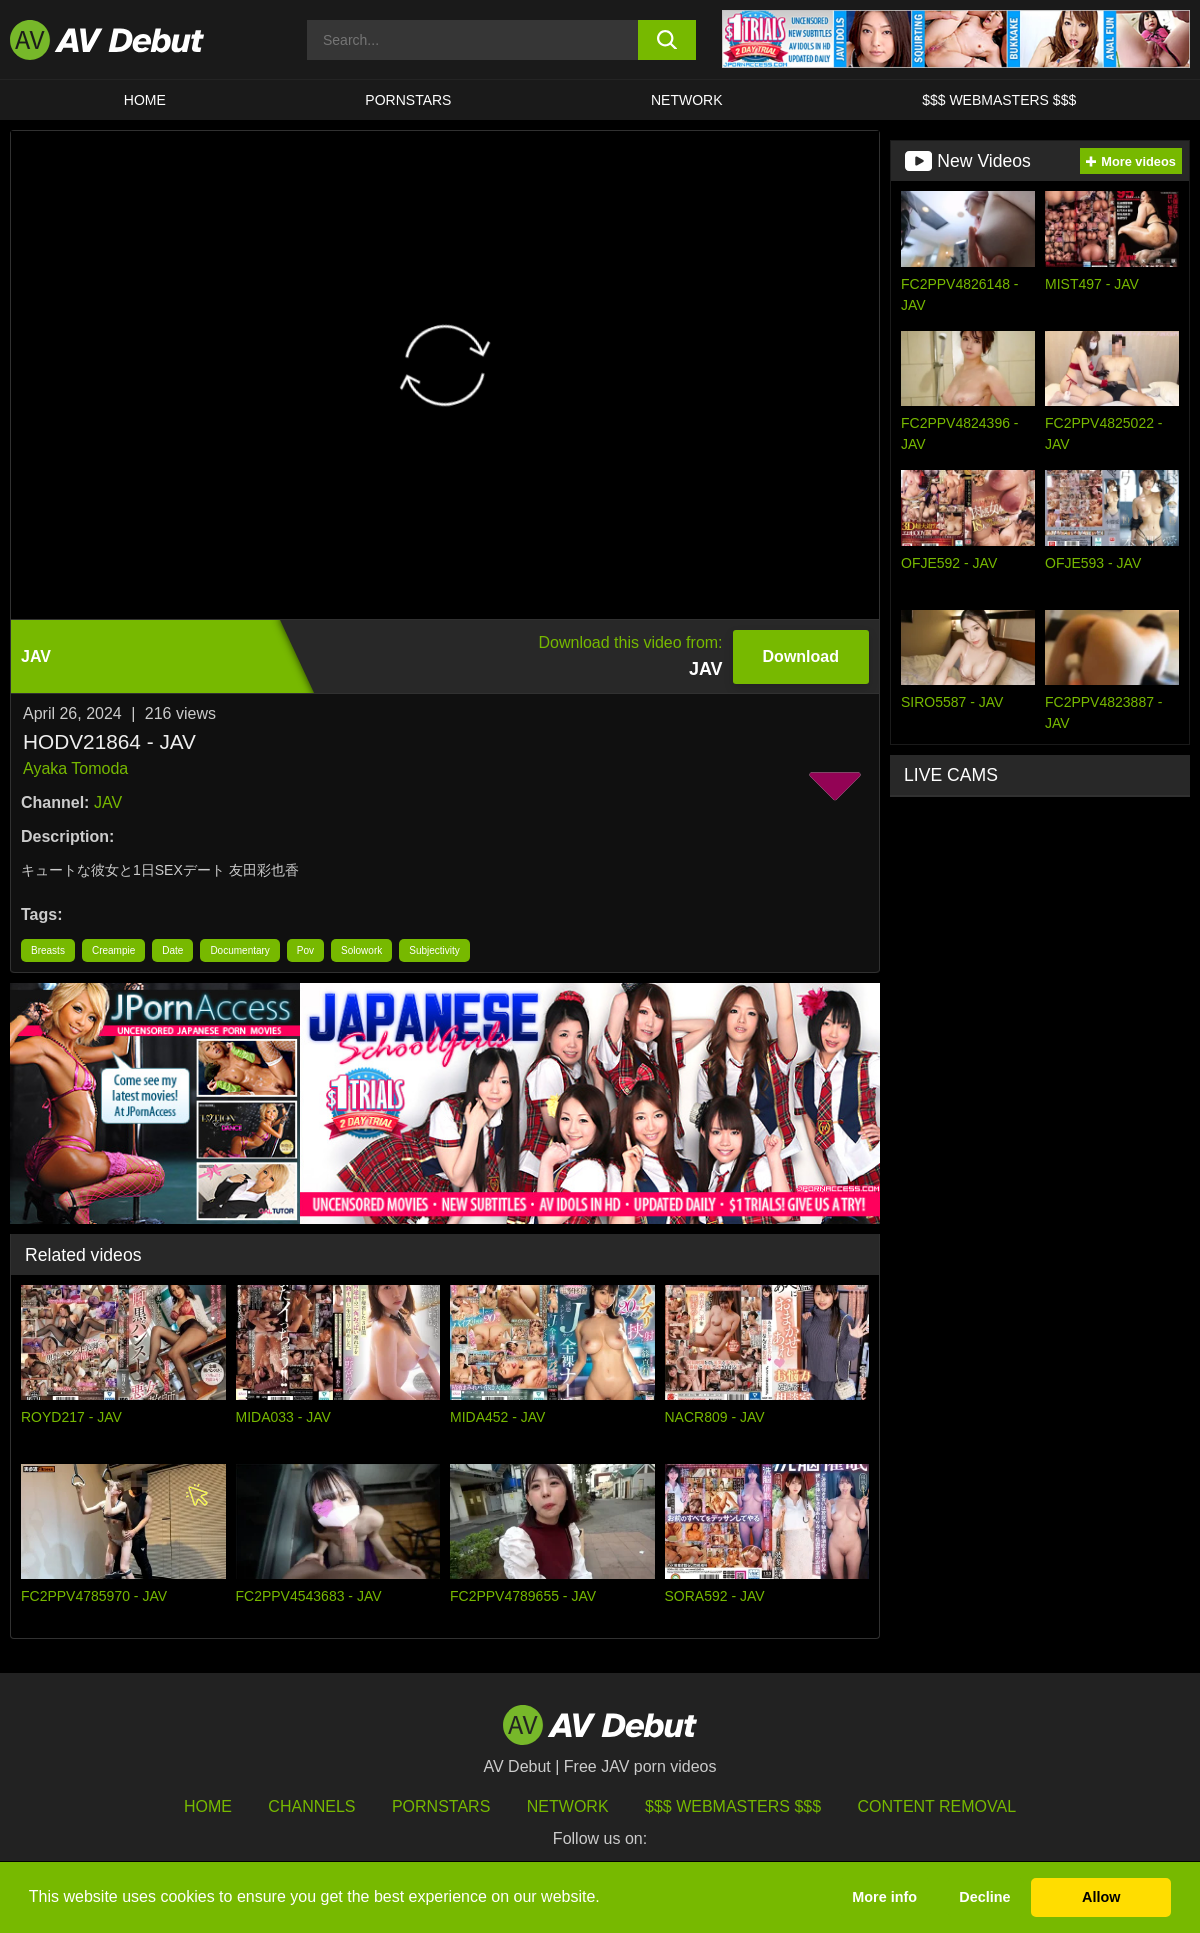  Describe the element at coordinates (835, 784) in the screenshot. I see `expand a dropdown menu` at that location.